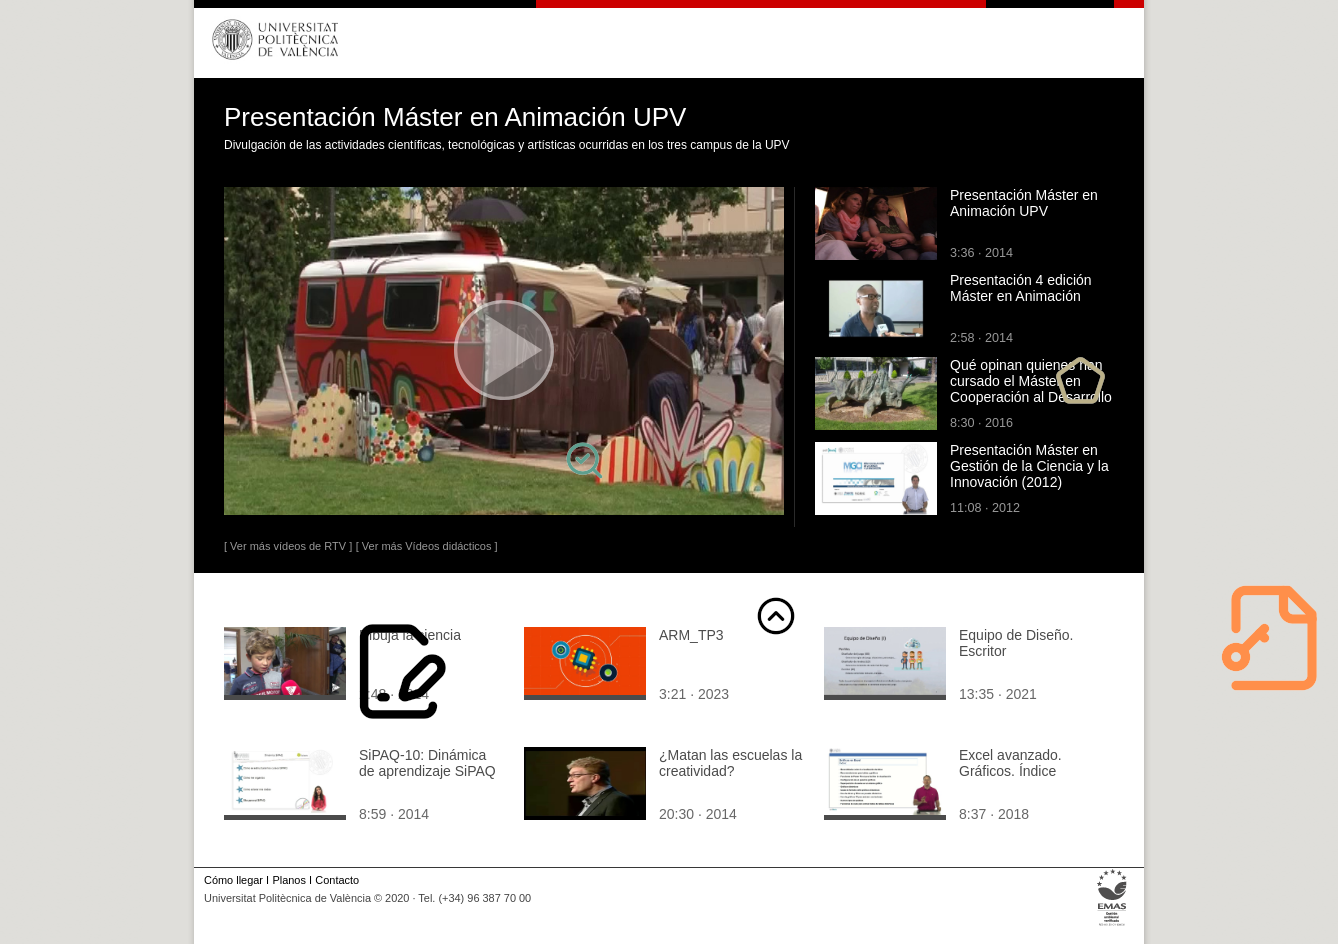 The image size is (1338, 944). What do you see at coordinates (398, 671) in the screenshot?
I see `edit document` at bounding box center [398, 671].